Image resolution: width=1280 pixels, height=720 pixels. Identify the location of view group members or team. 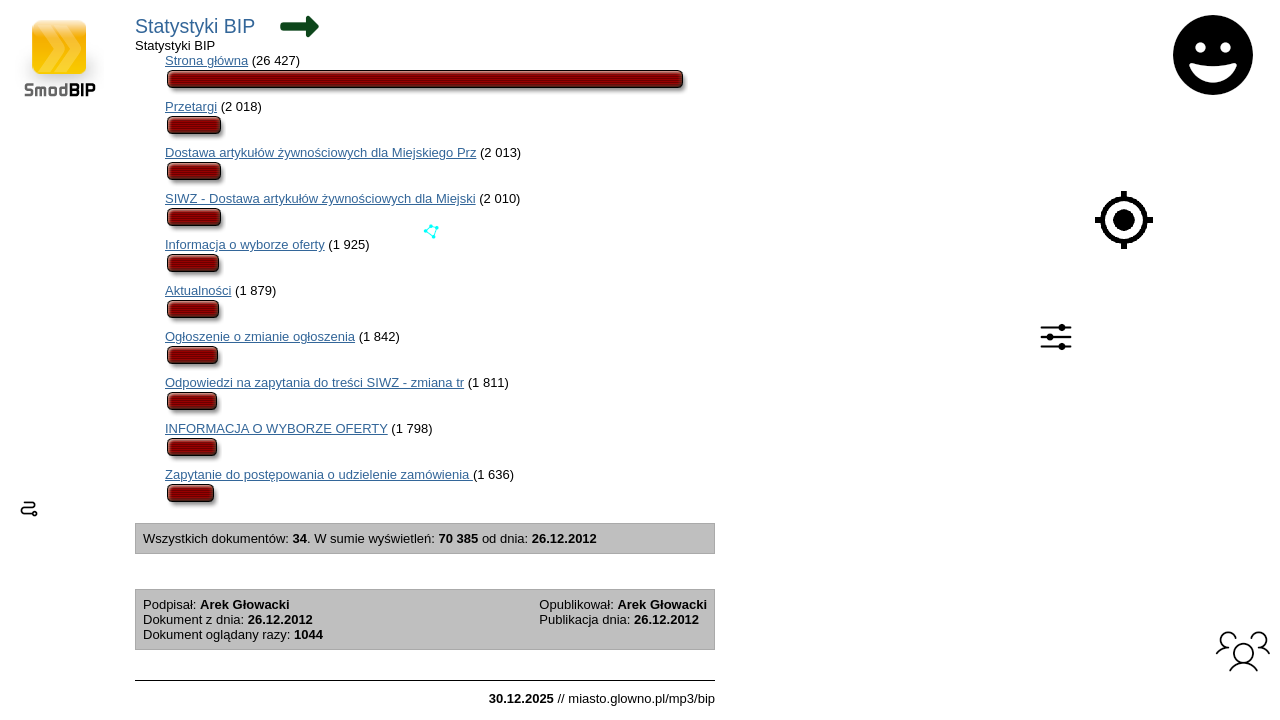
(1243, 649).